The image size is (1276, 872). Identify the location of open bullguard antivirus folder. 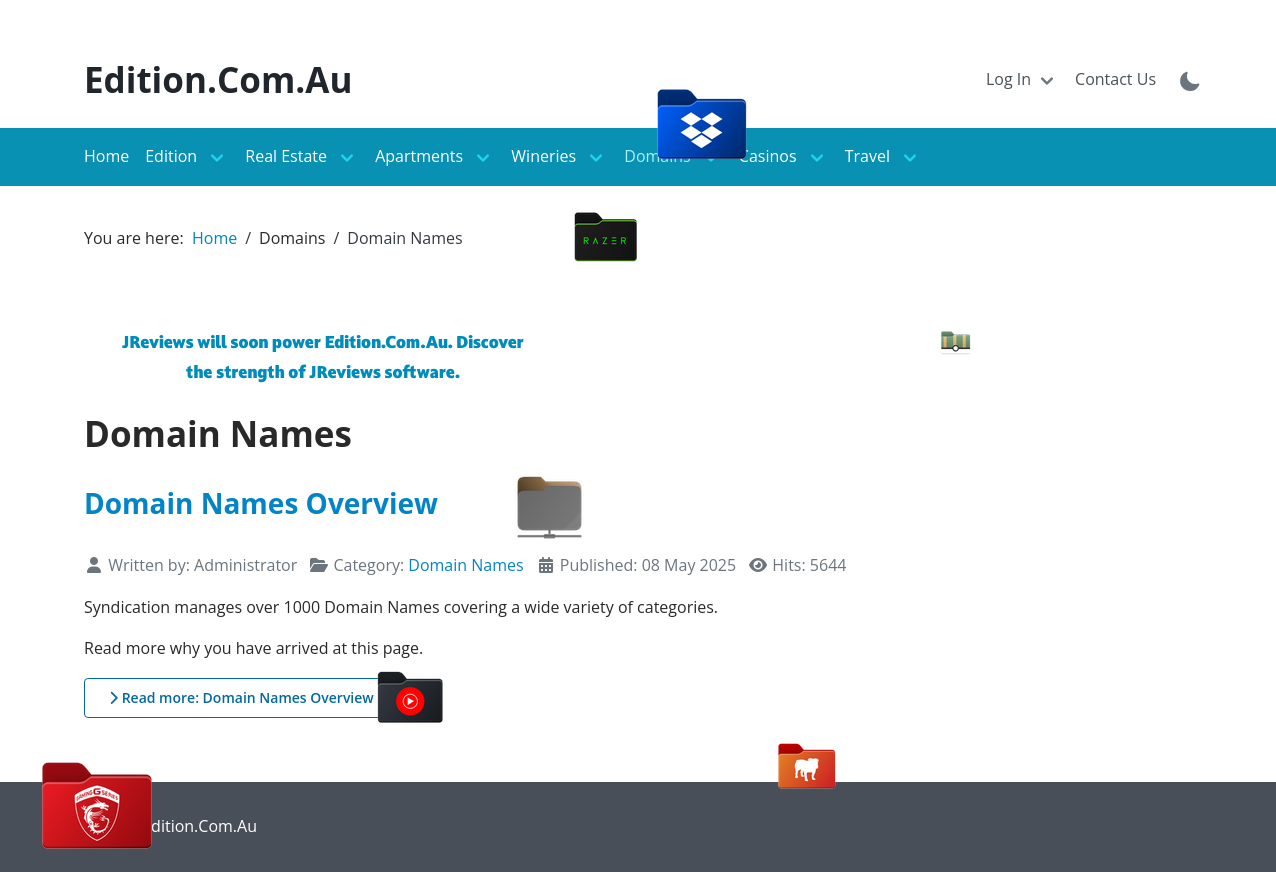
(806, 767).